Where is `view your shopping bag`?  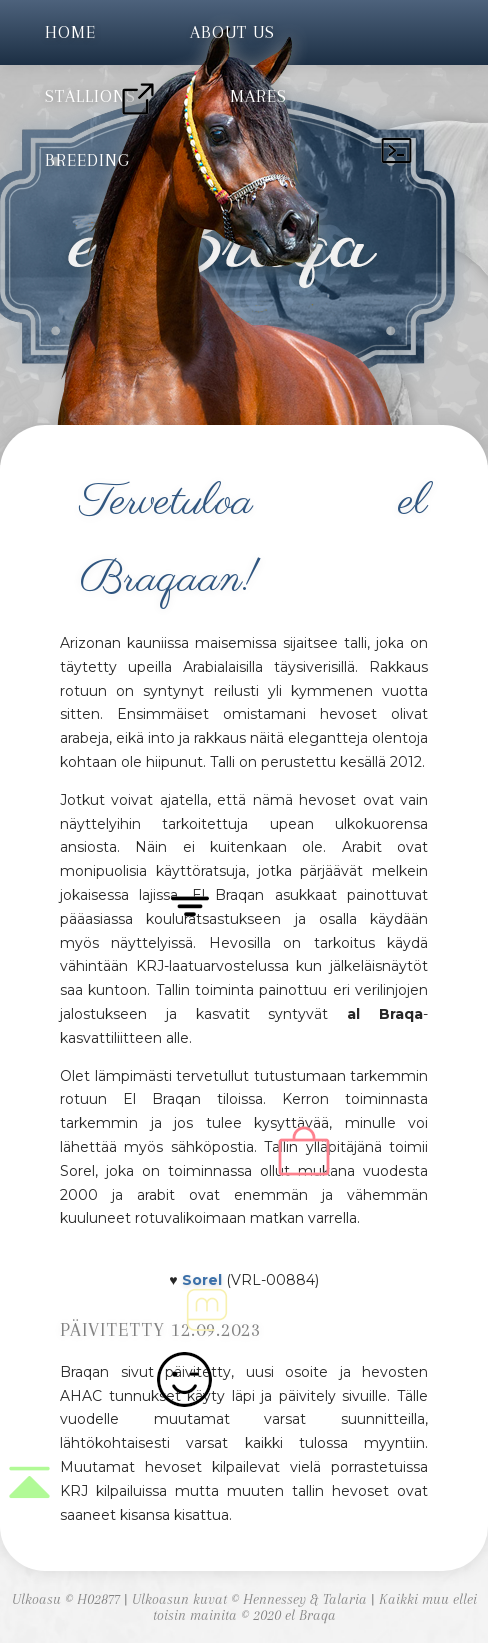
view your shopping bag is located at coordinates (304, 1154).